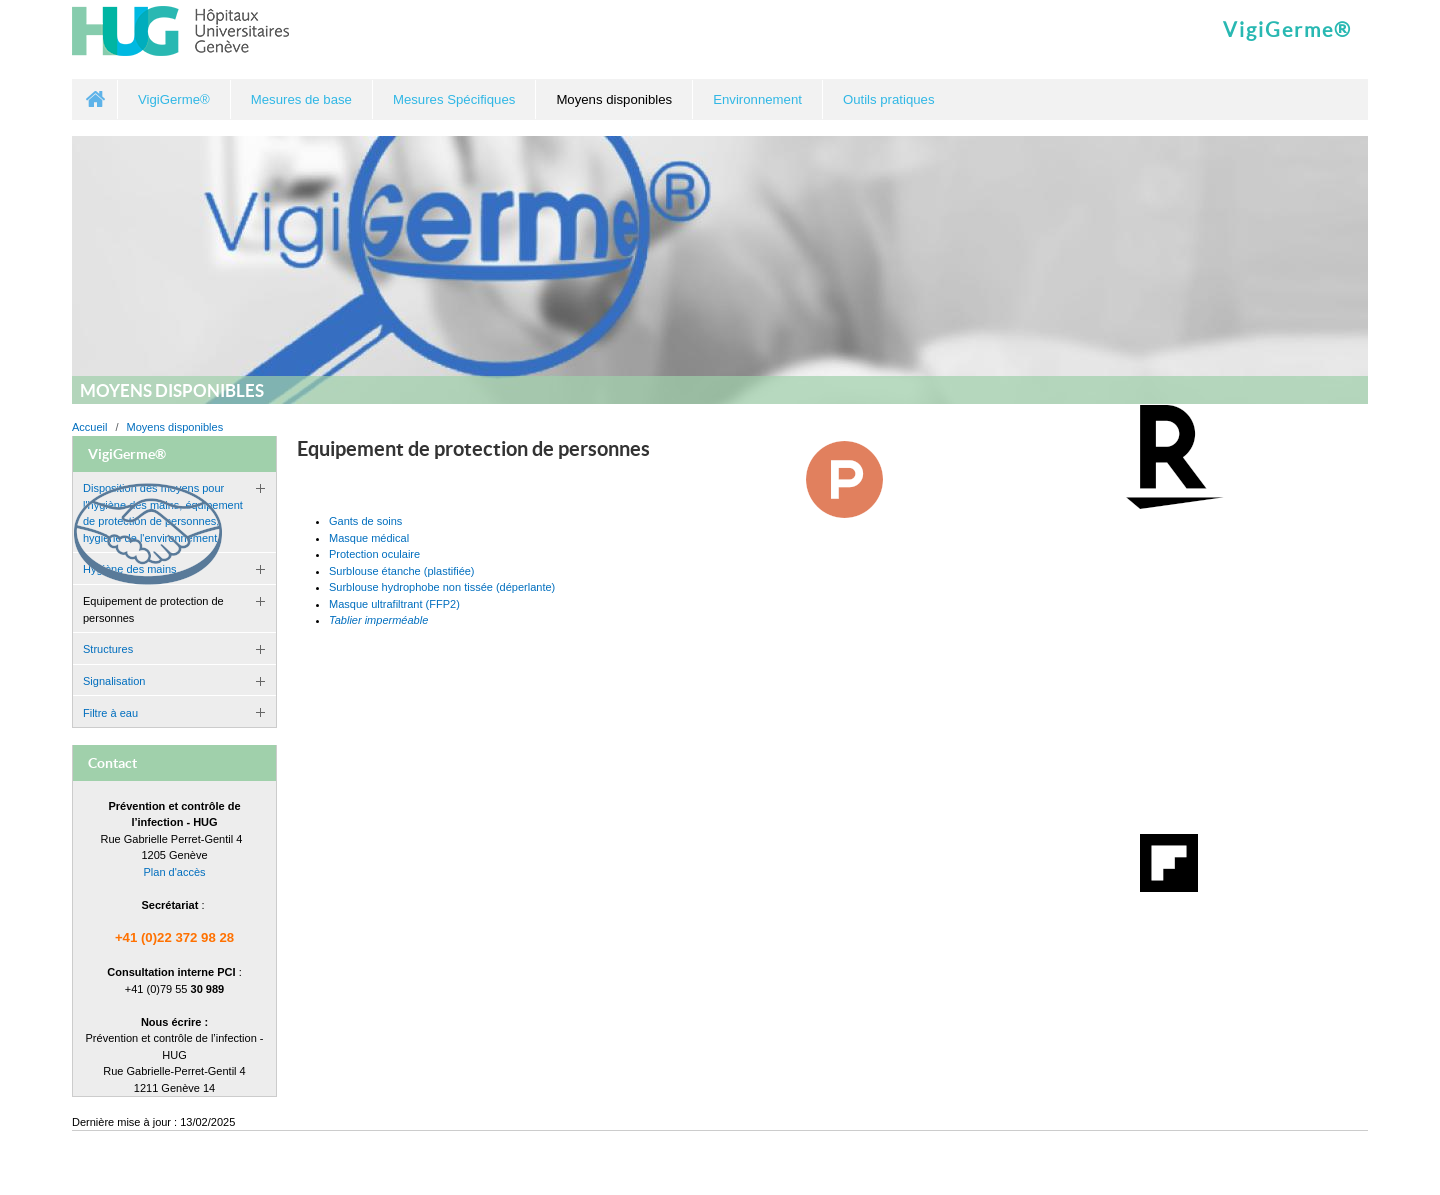 Image resolution: width=1440 pixels, height=1195 pixels. Describe the element at coordinates (1175, 457) in the screenshot. I see `open the Rakuten app` at that location.